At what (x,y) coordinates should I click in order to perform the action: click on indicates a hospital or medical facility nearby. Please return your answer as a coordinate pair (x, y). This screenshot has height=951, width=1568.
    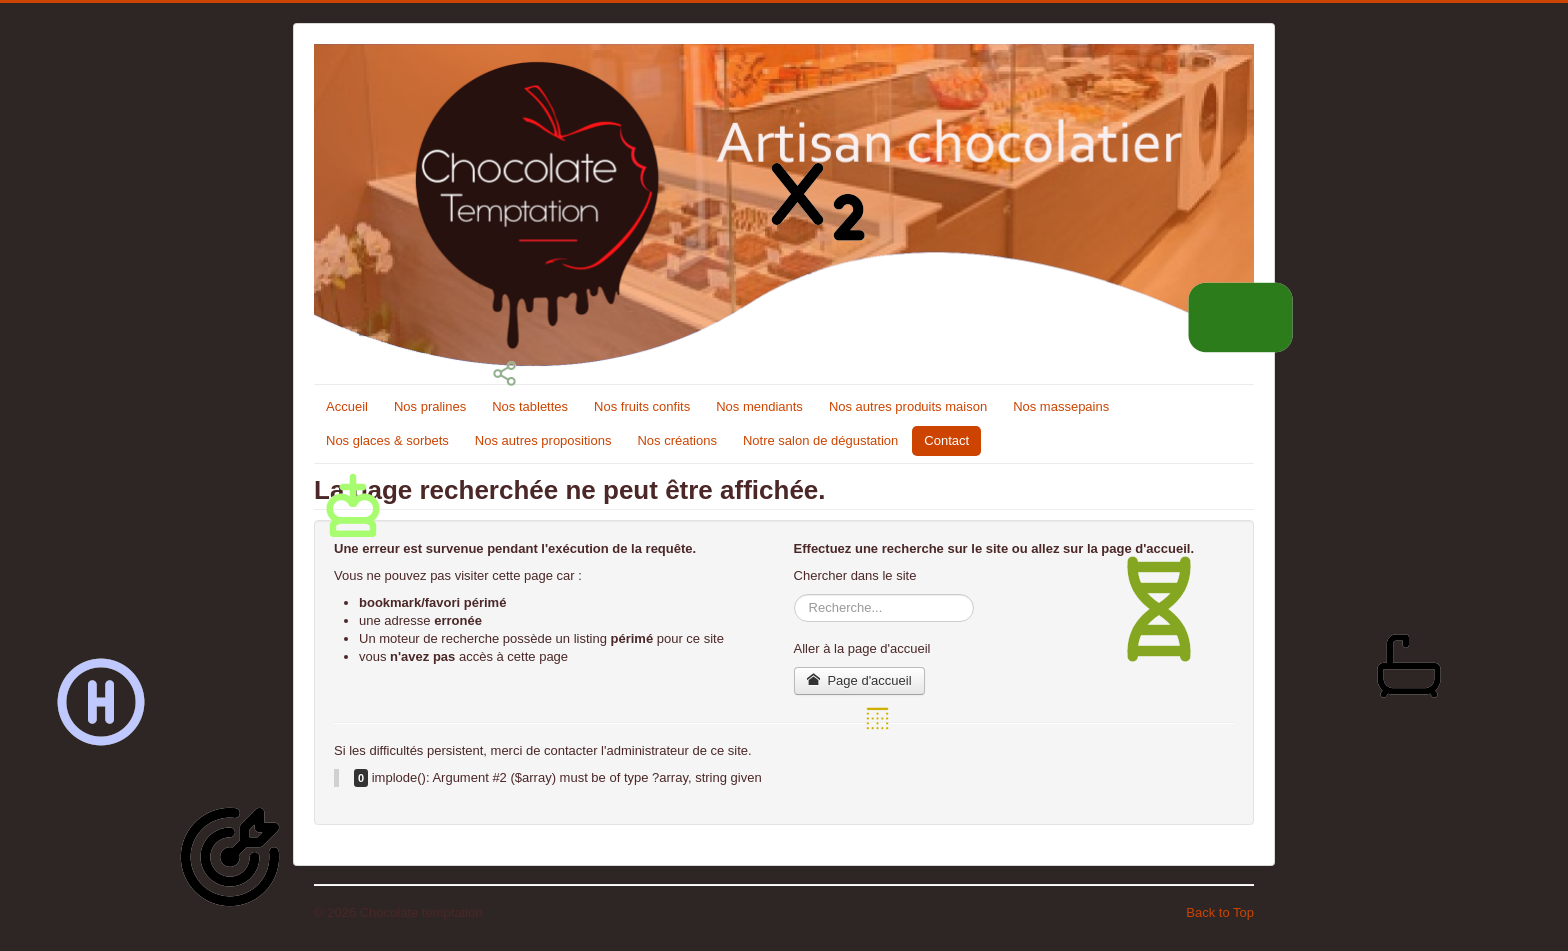
    Looking at the image, I should click on (101, 702).